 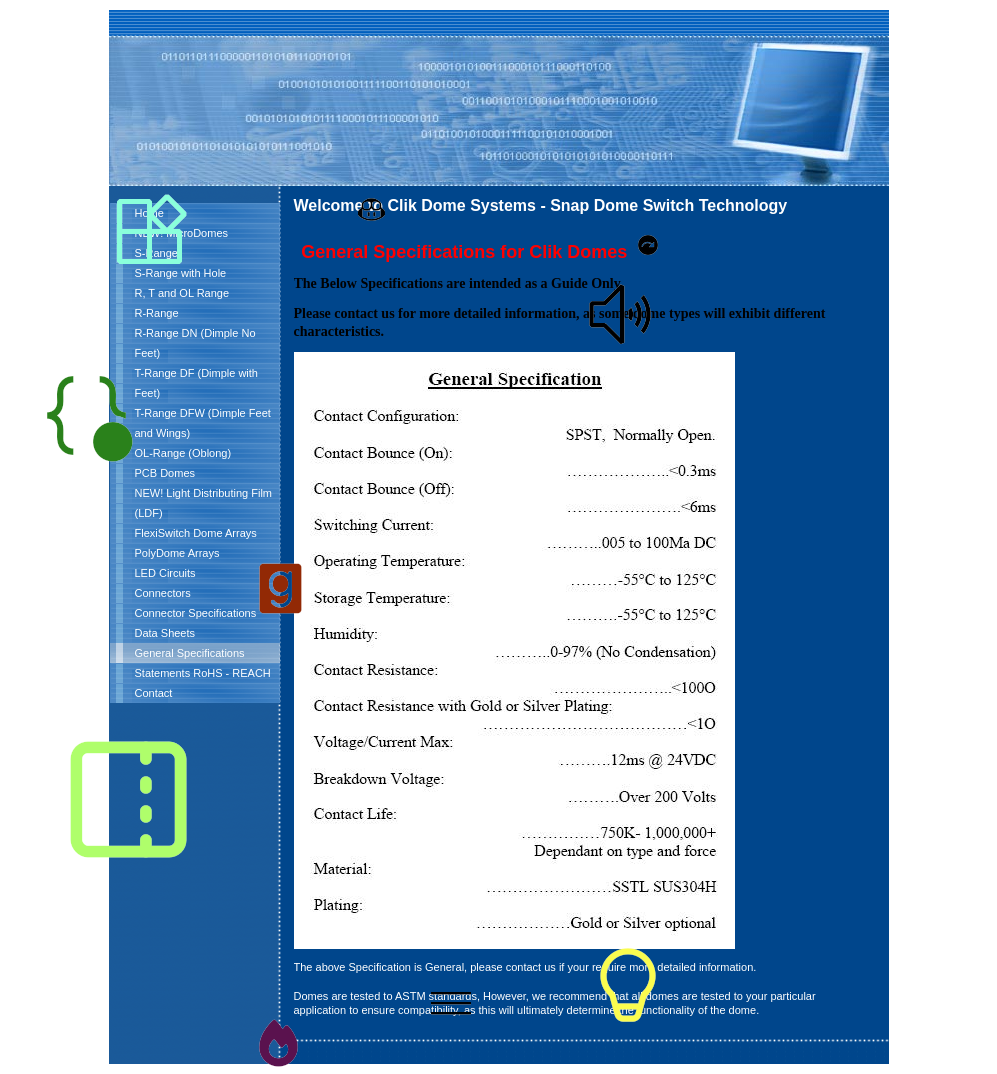 What do you see at coordinates (451, 1002) in the screenshot?
I see `open navigation menu` at bounding box center [451, 1002].